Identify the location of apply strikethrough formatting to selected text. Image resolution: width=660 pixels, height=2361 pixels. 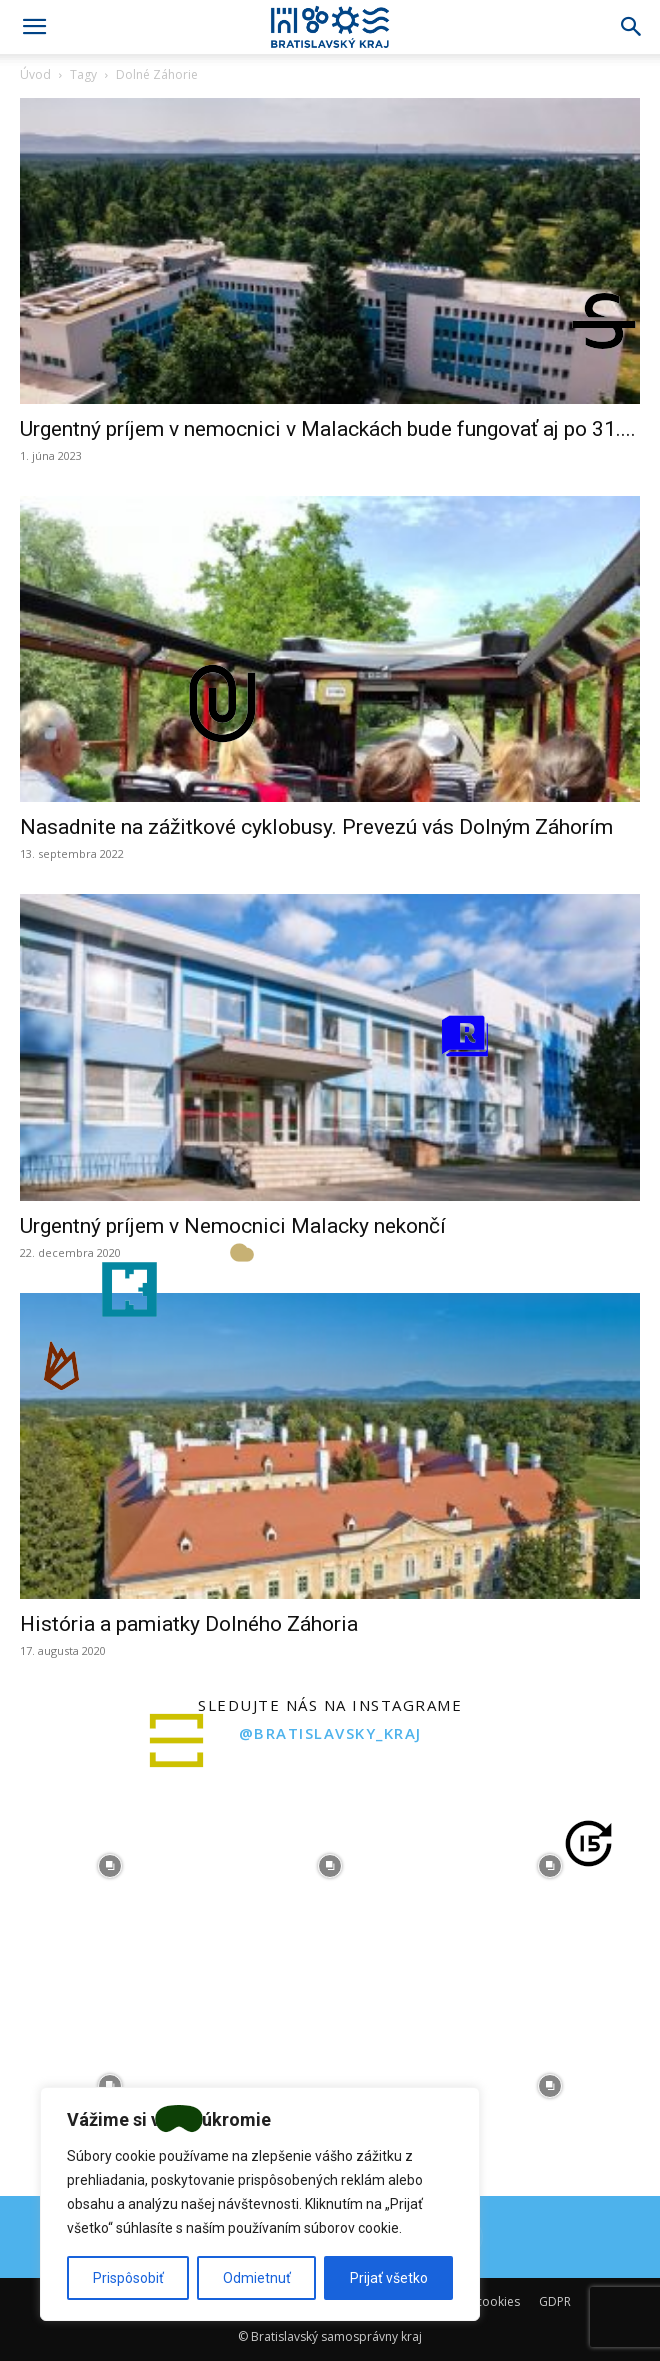
(604, 321).